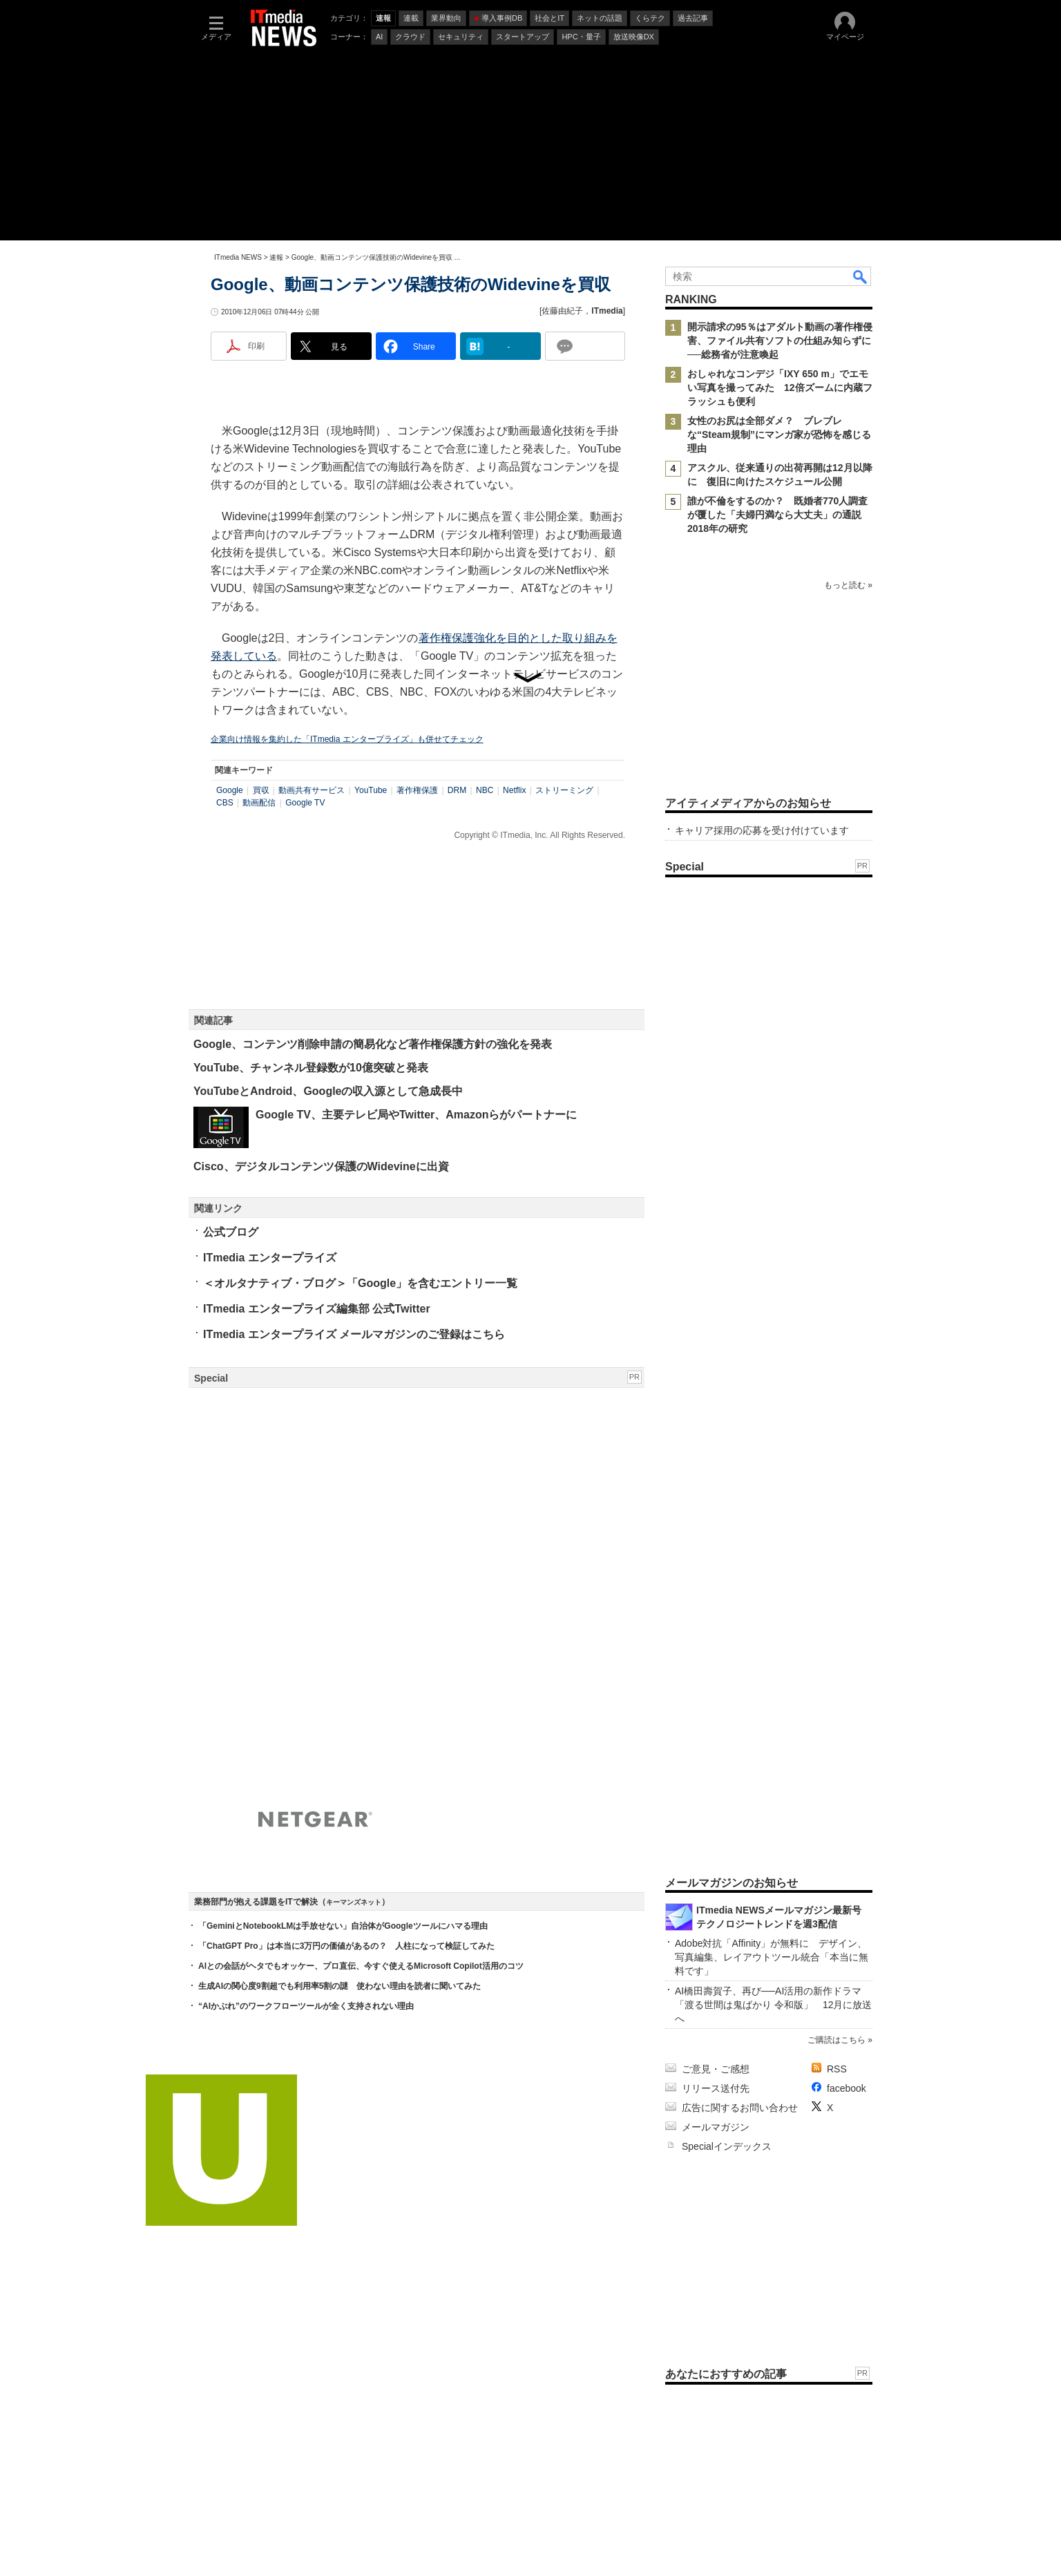 This screenshot has height=2576, width=1061. What do you see at coordinates (528, 677) in the screenshot?
I see `expand content or reveal more options` at bounding box center [528, 677].